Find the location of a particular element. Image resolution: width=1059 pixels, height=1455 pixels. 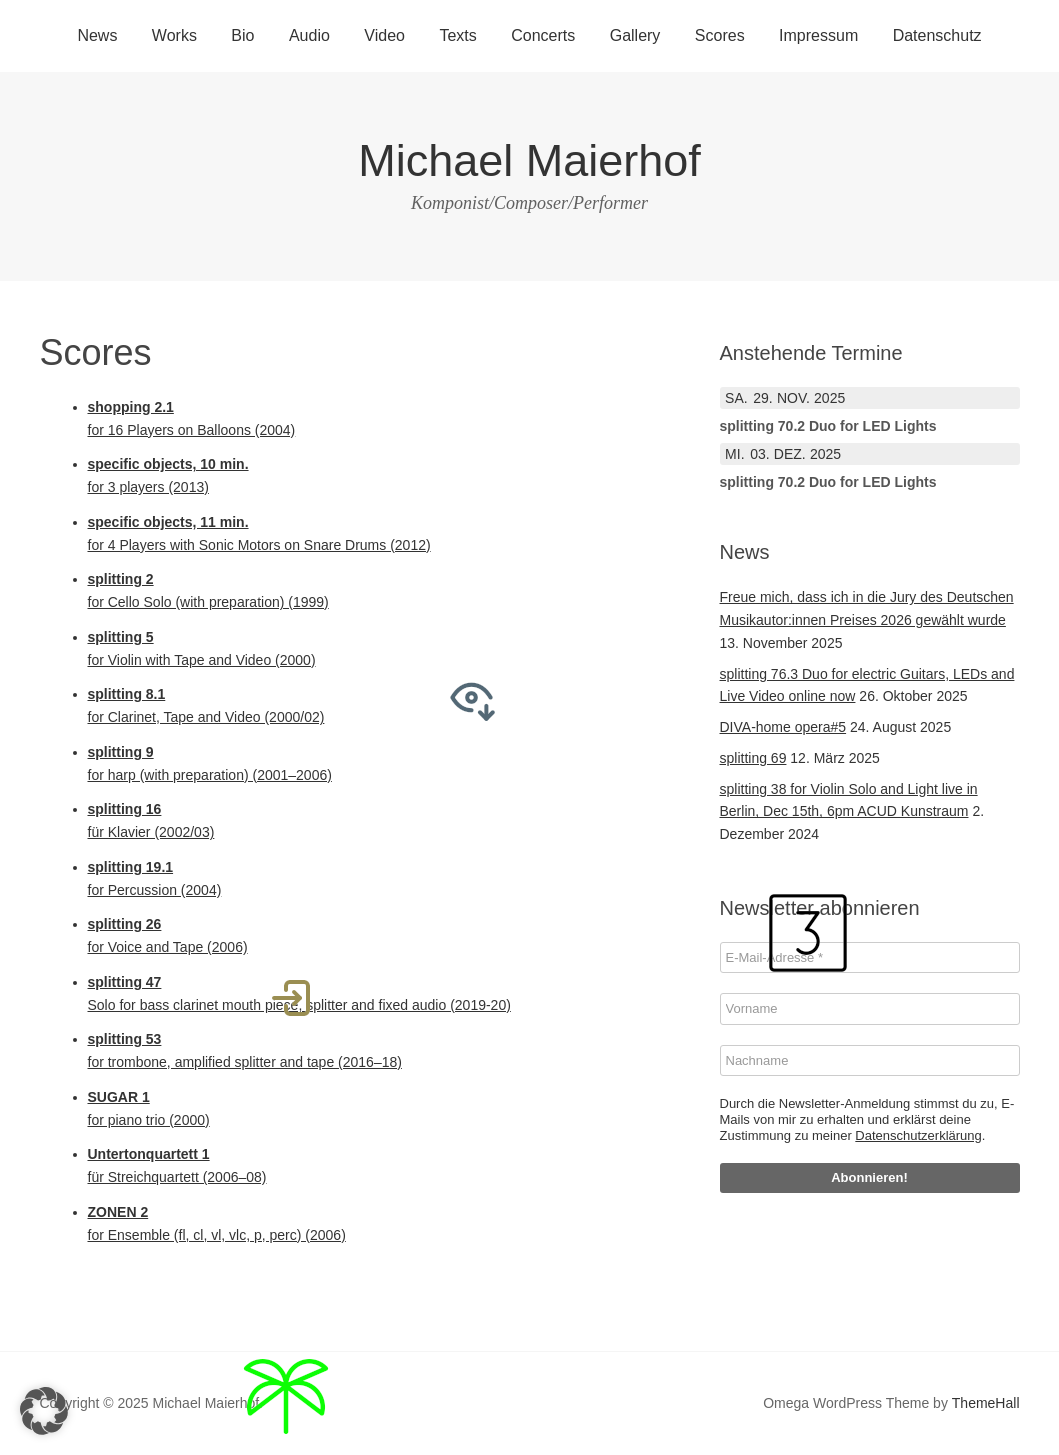

indicates step 3 in a multi-step process is located at coordinates (808, 933).